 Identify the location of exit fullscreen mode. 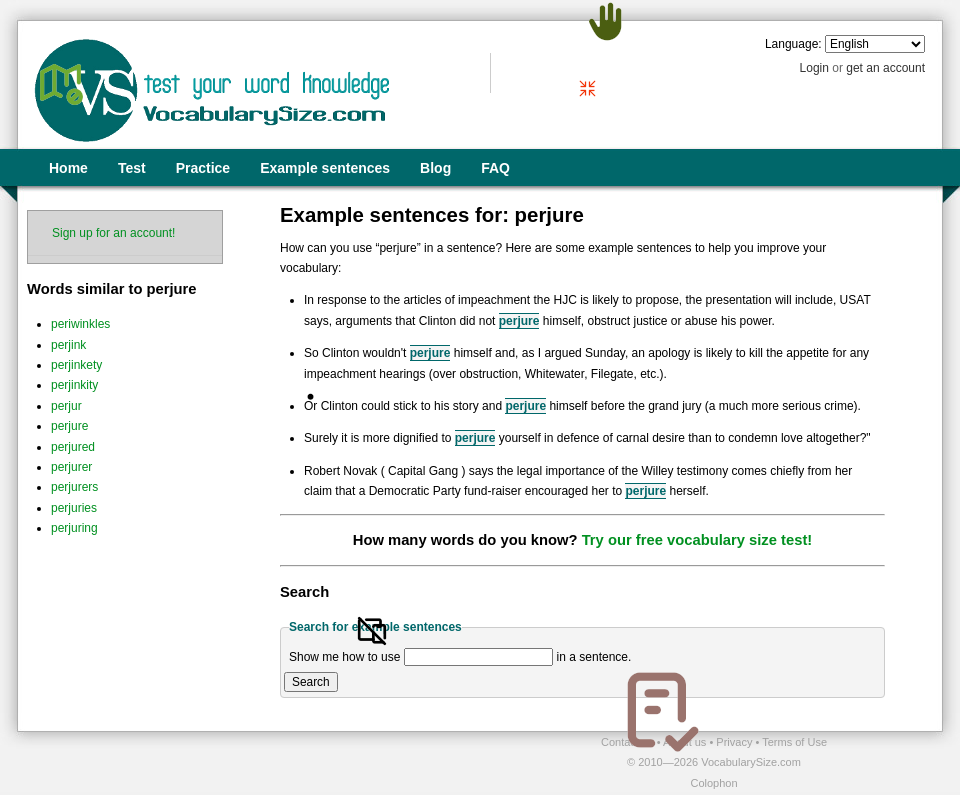
(587, 88).